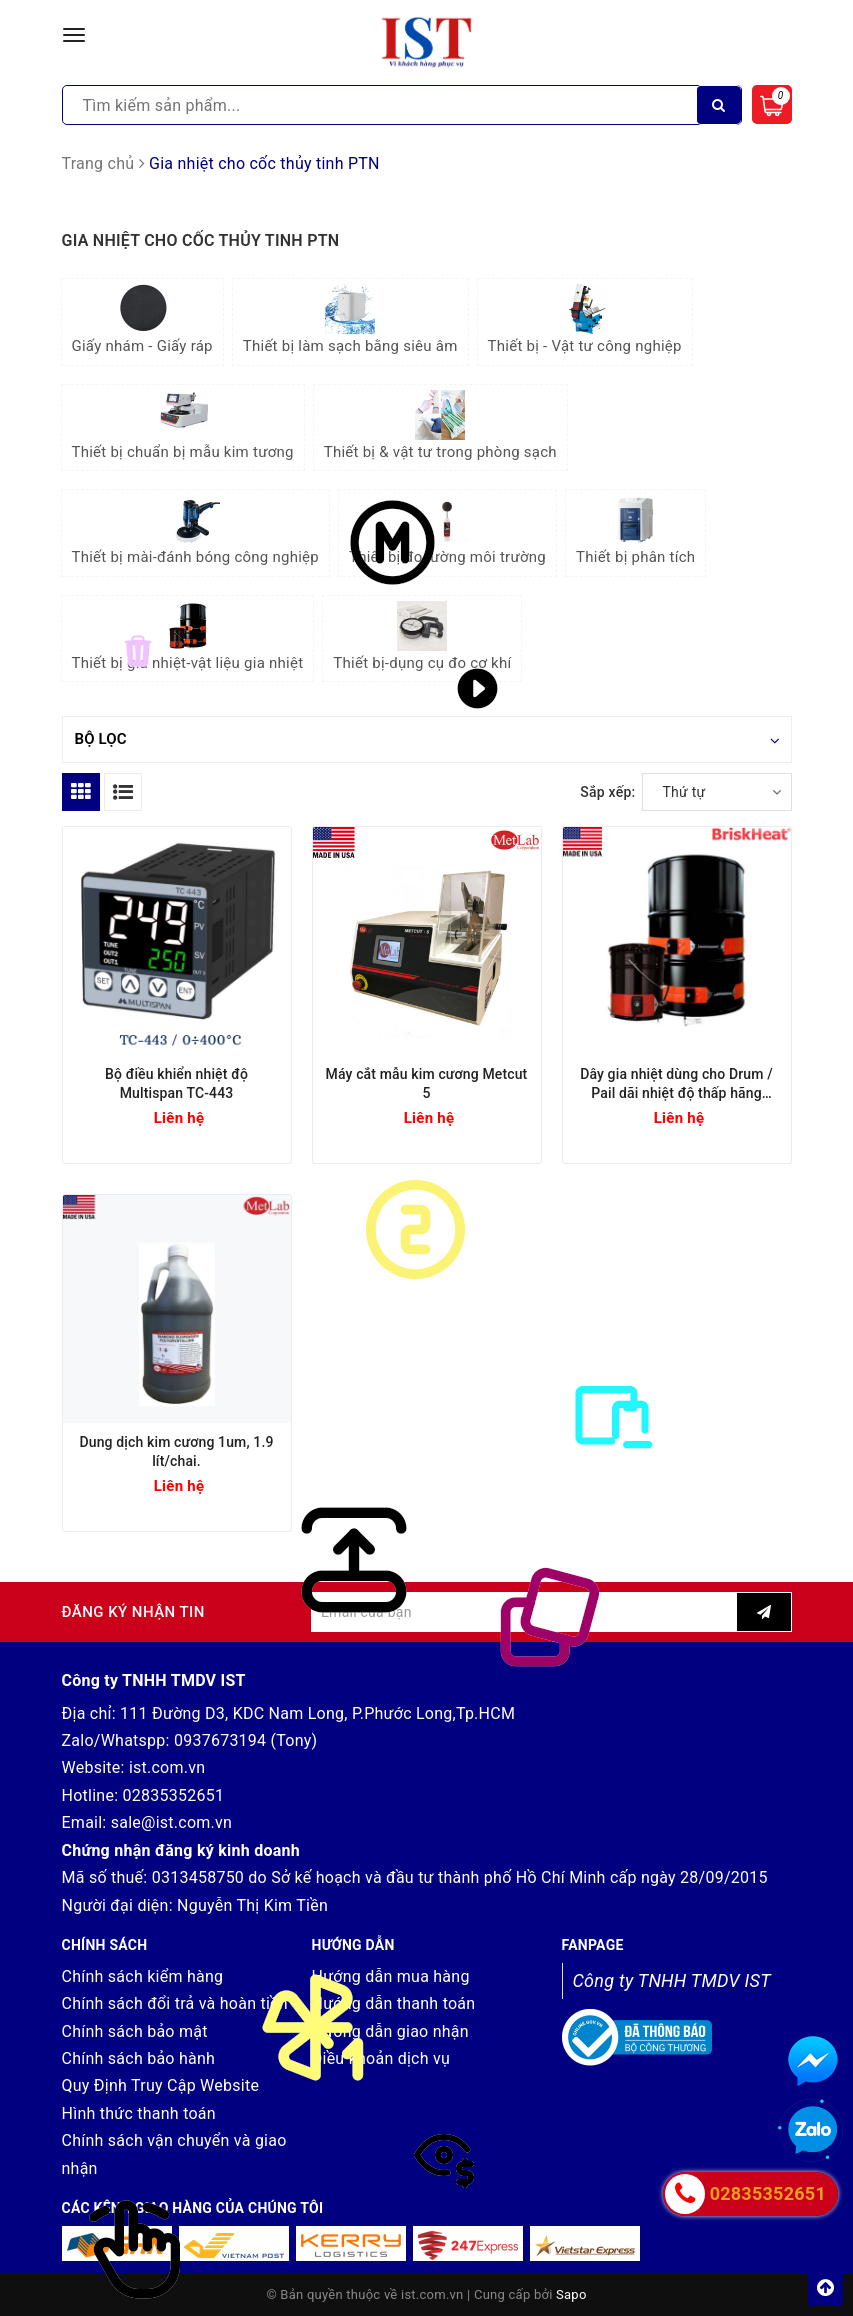  Describe the element at coordinates (415, 1229) in the screenshot. I see `indicates step 2 in a multi-step process` at that location.